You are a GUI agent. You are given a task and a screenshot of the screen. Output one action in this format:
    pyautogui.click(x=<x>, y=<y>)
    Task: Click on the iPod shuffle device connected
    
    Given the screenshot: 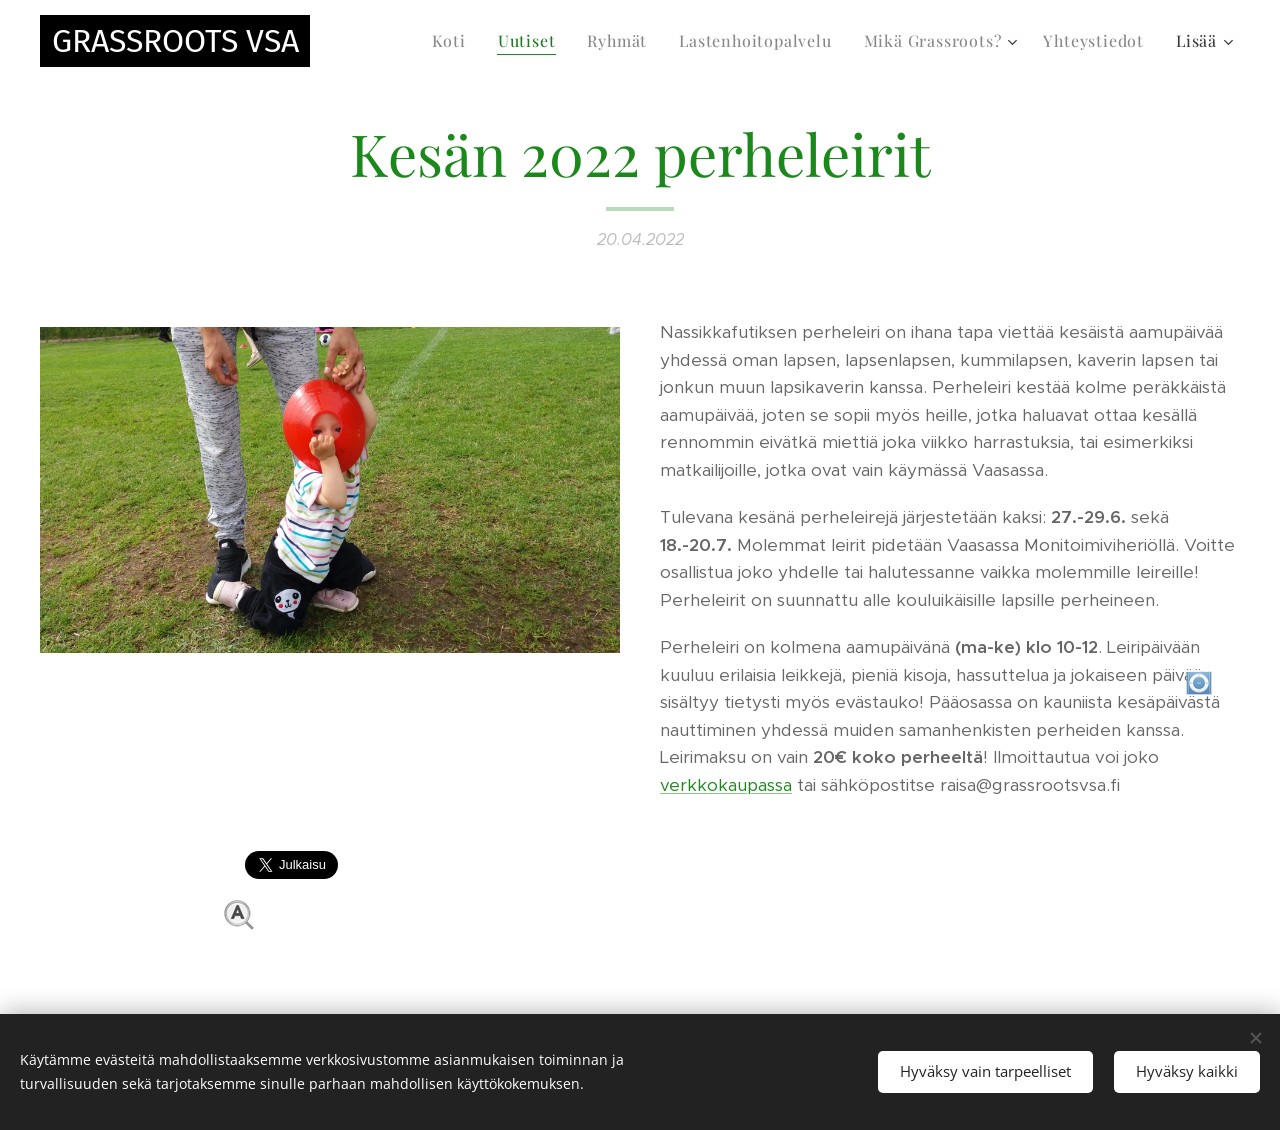 What is the action you would take?
    pyautogui.click(x=1199, y=683)
    